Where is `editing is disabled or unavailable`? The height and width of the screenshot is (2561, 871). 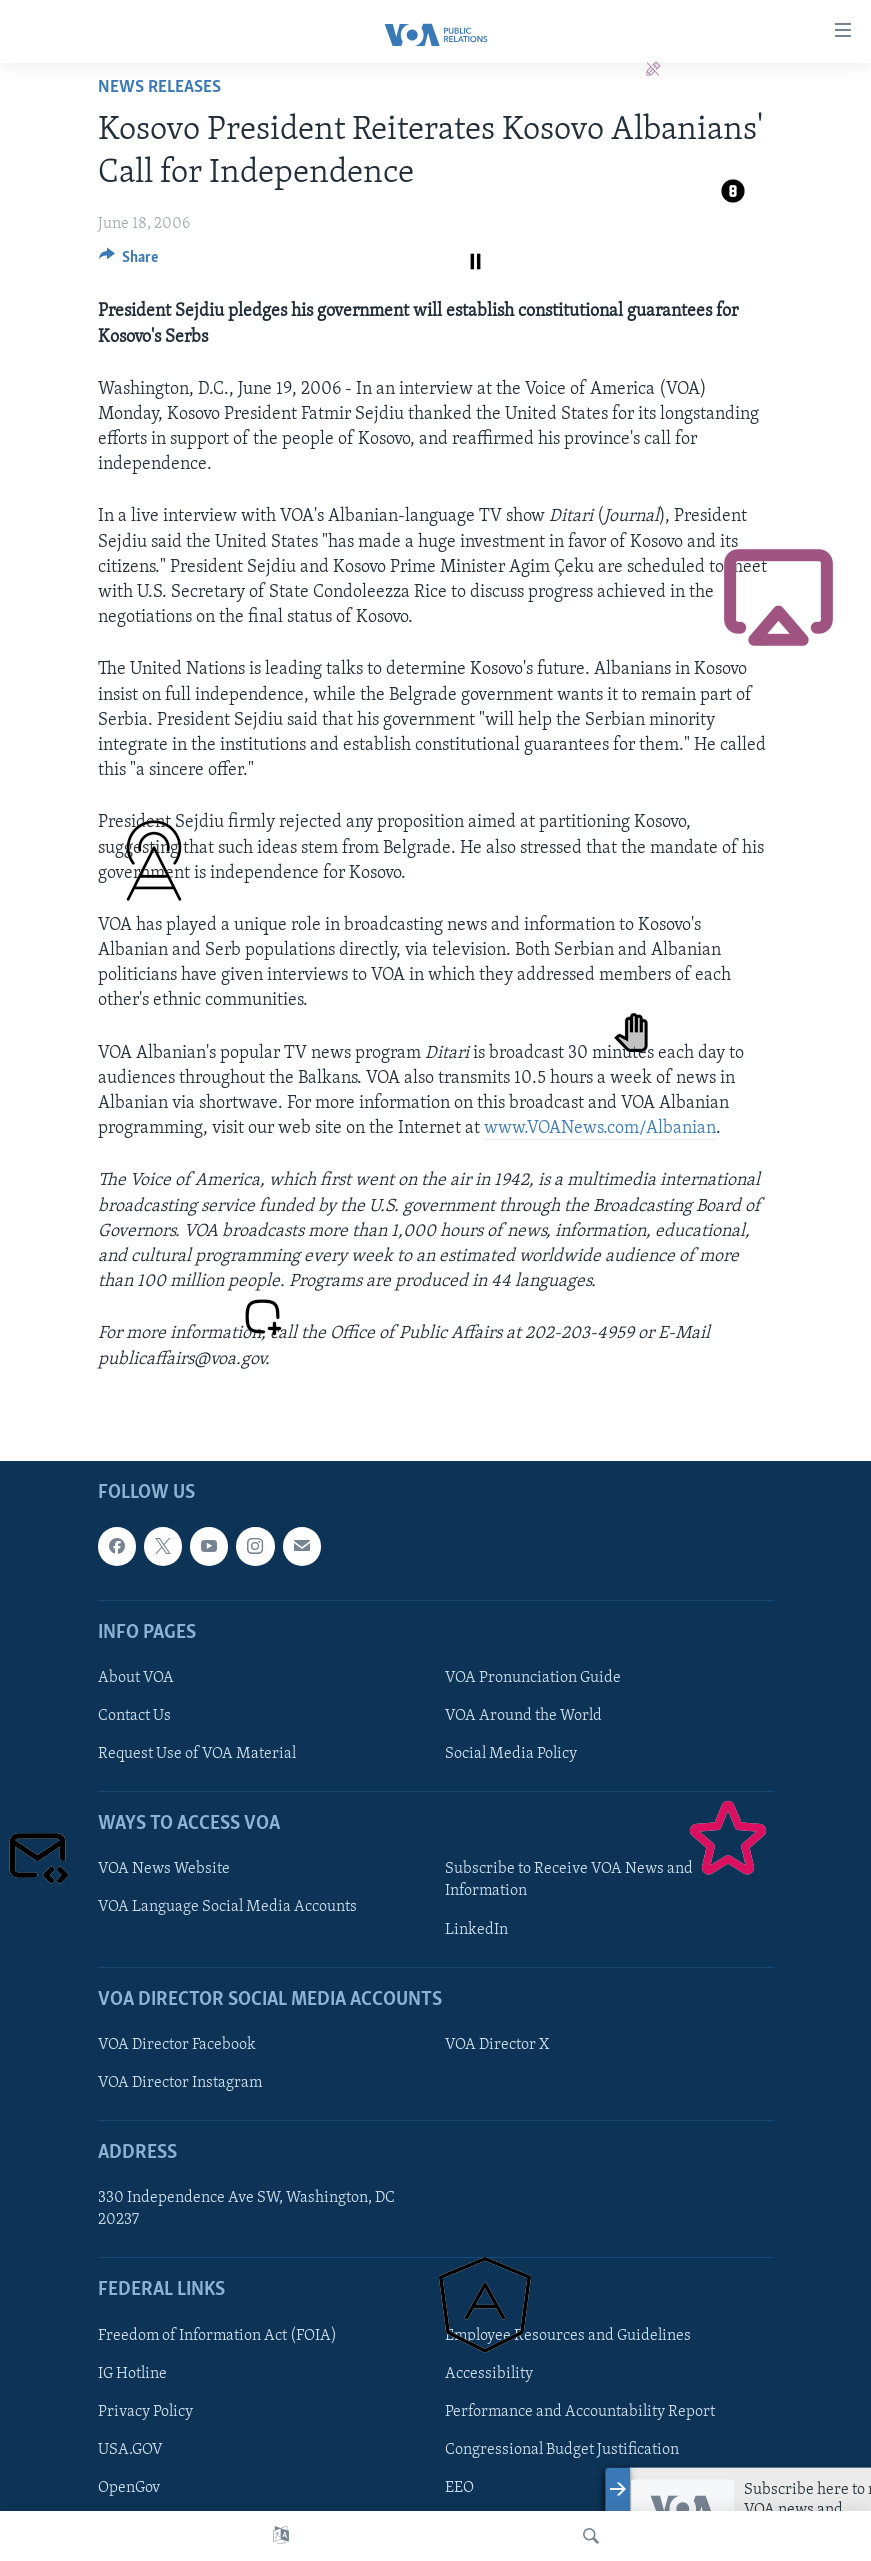
editing is disabled or unavailable is located at coordinates (653, 69).